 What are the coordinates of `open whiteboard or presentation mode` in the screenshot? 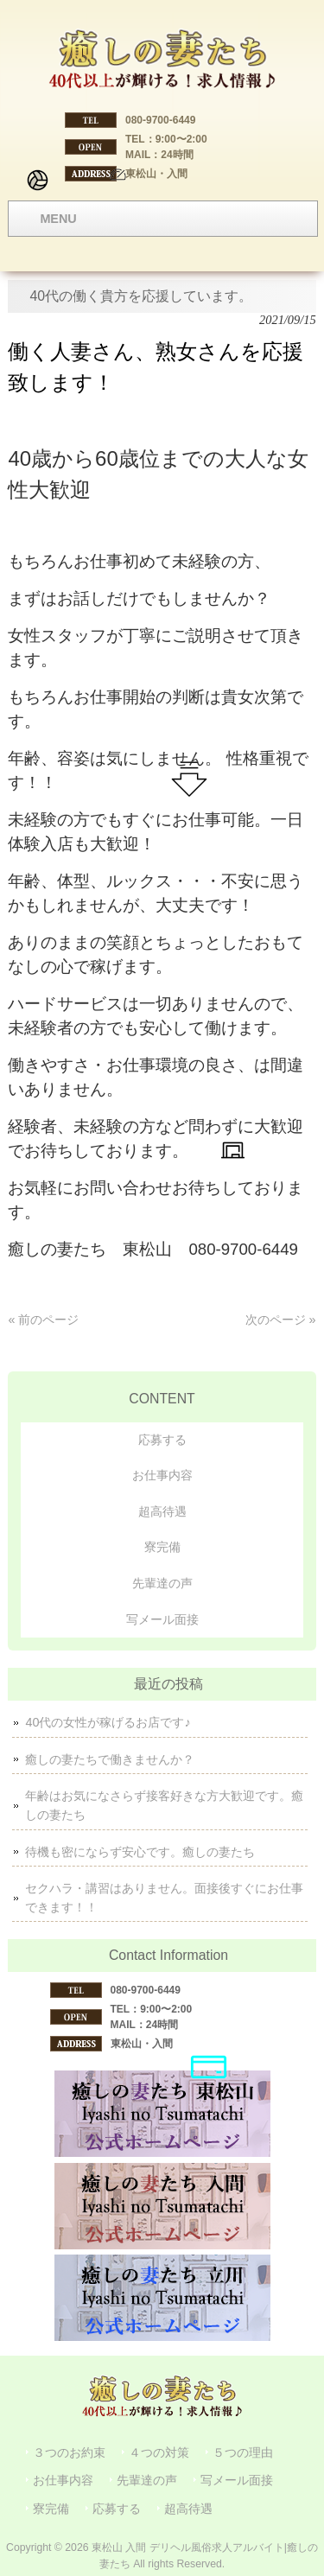 It's located at (232, 1150).